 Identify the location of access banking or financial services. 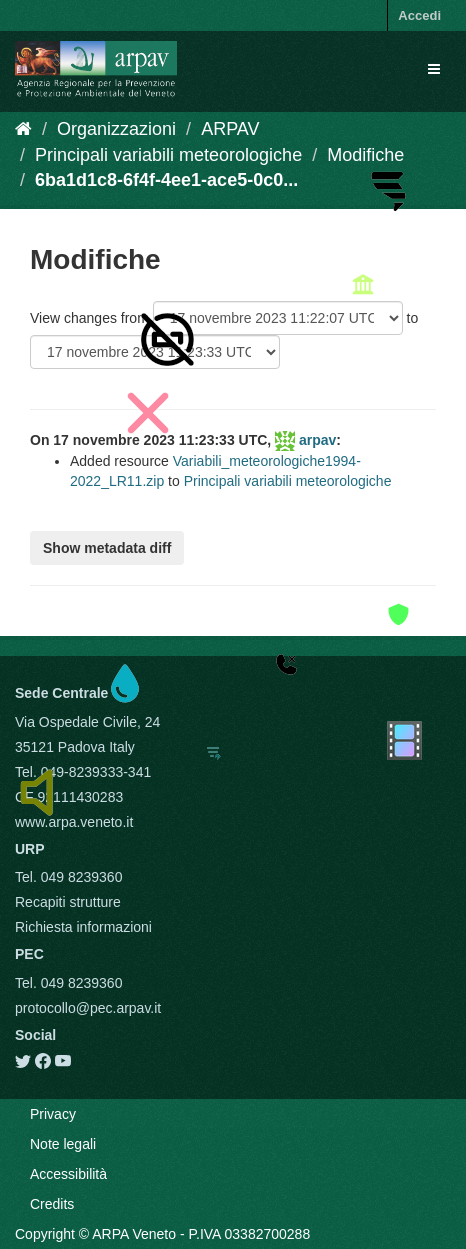
(363, 284).